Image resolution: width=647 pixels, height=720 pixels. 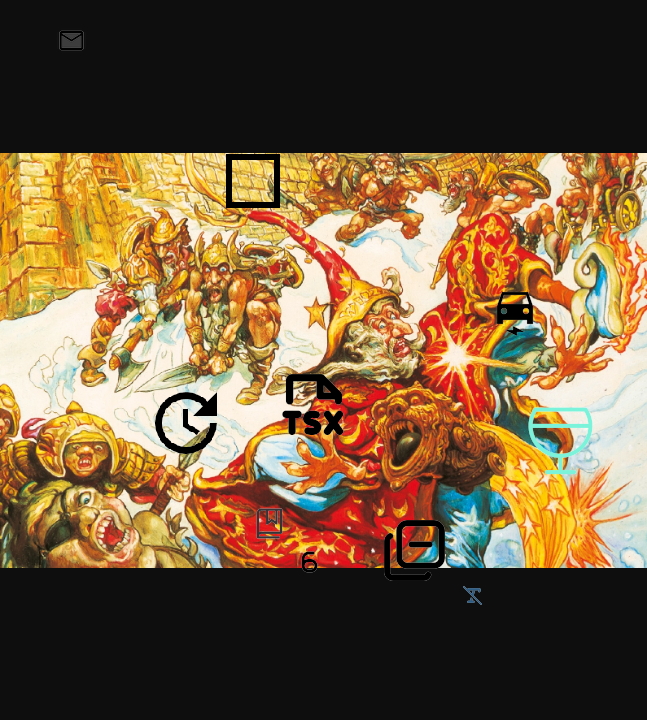 I want to click on indicates a TypeScript React (.tsx) file, so click(x=314, y=407).